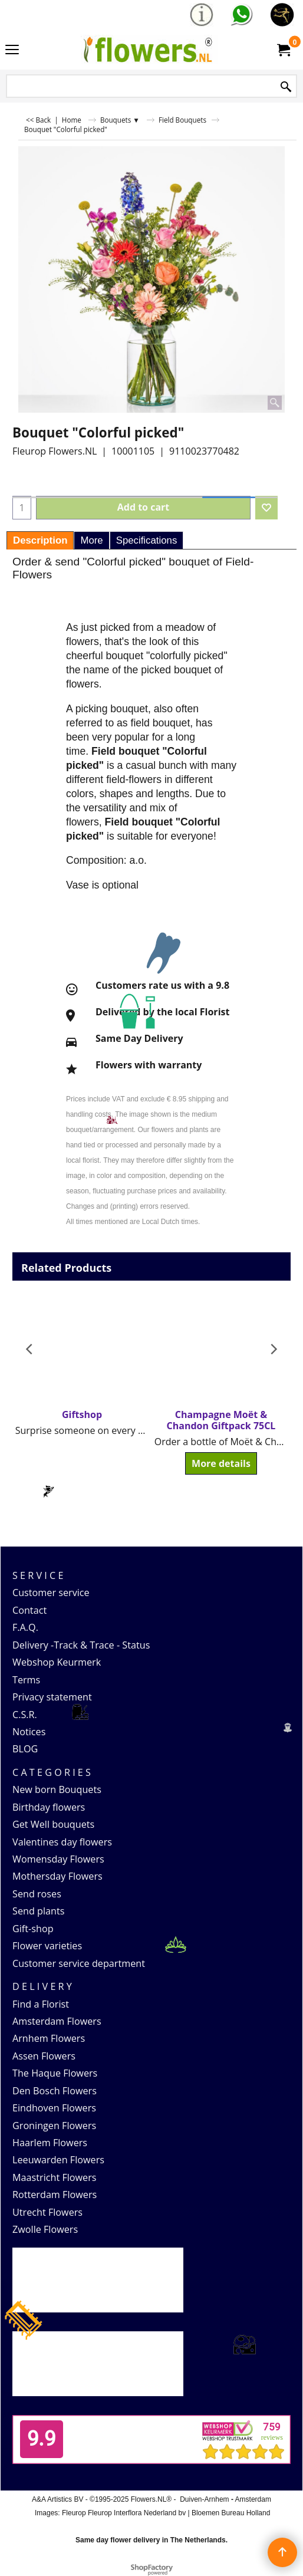 The width and height of the screenshot is (303, 2576). Describe the element at coordinates (288, 1728) in the screenshot. I see `select knight or medieval warrior class` at that location.